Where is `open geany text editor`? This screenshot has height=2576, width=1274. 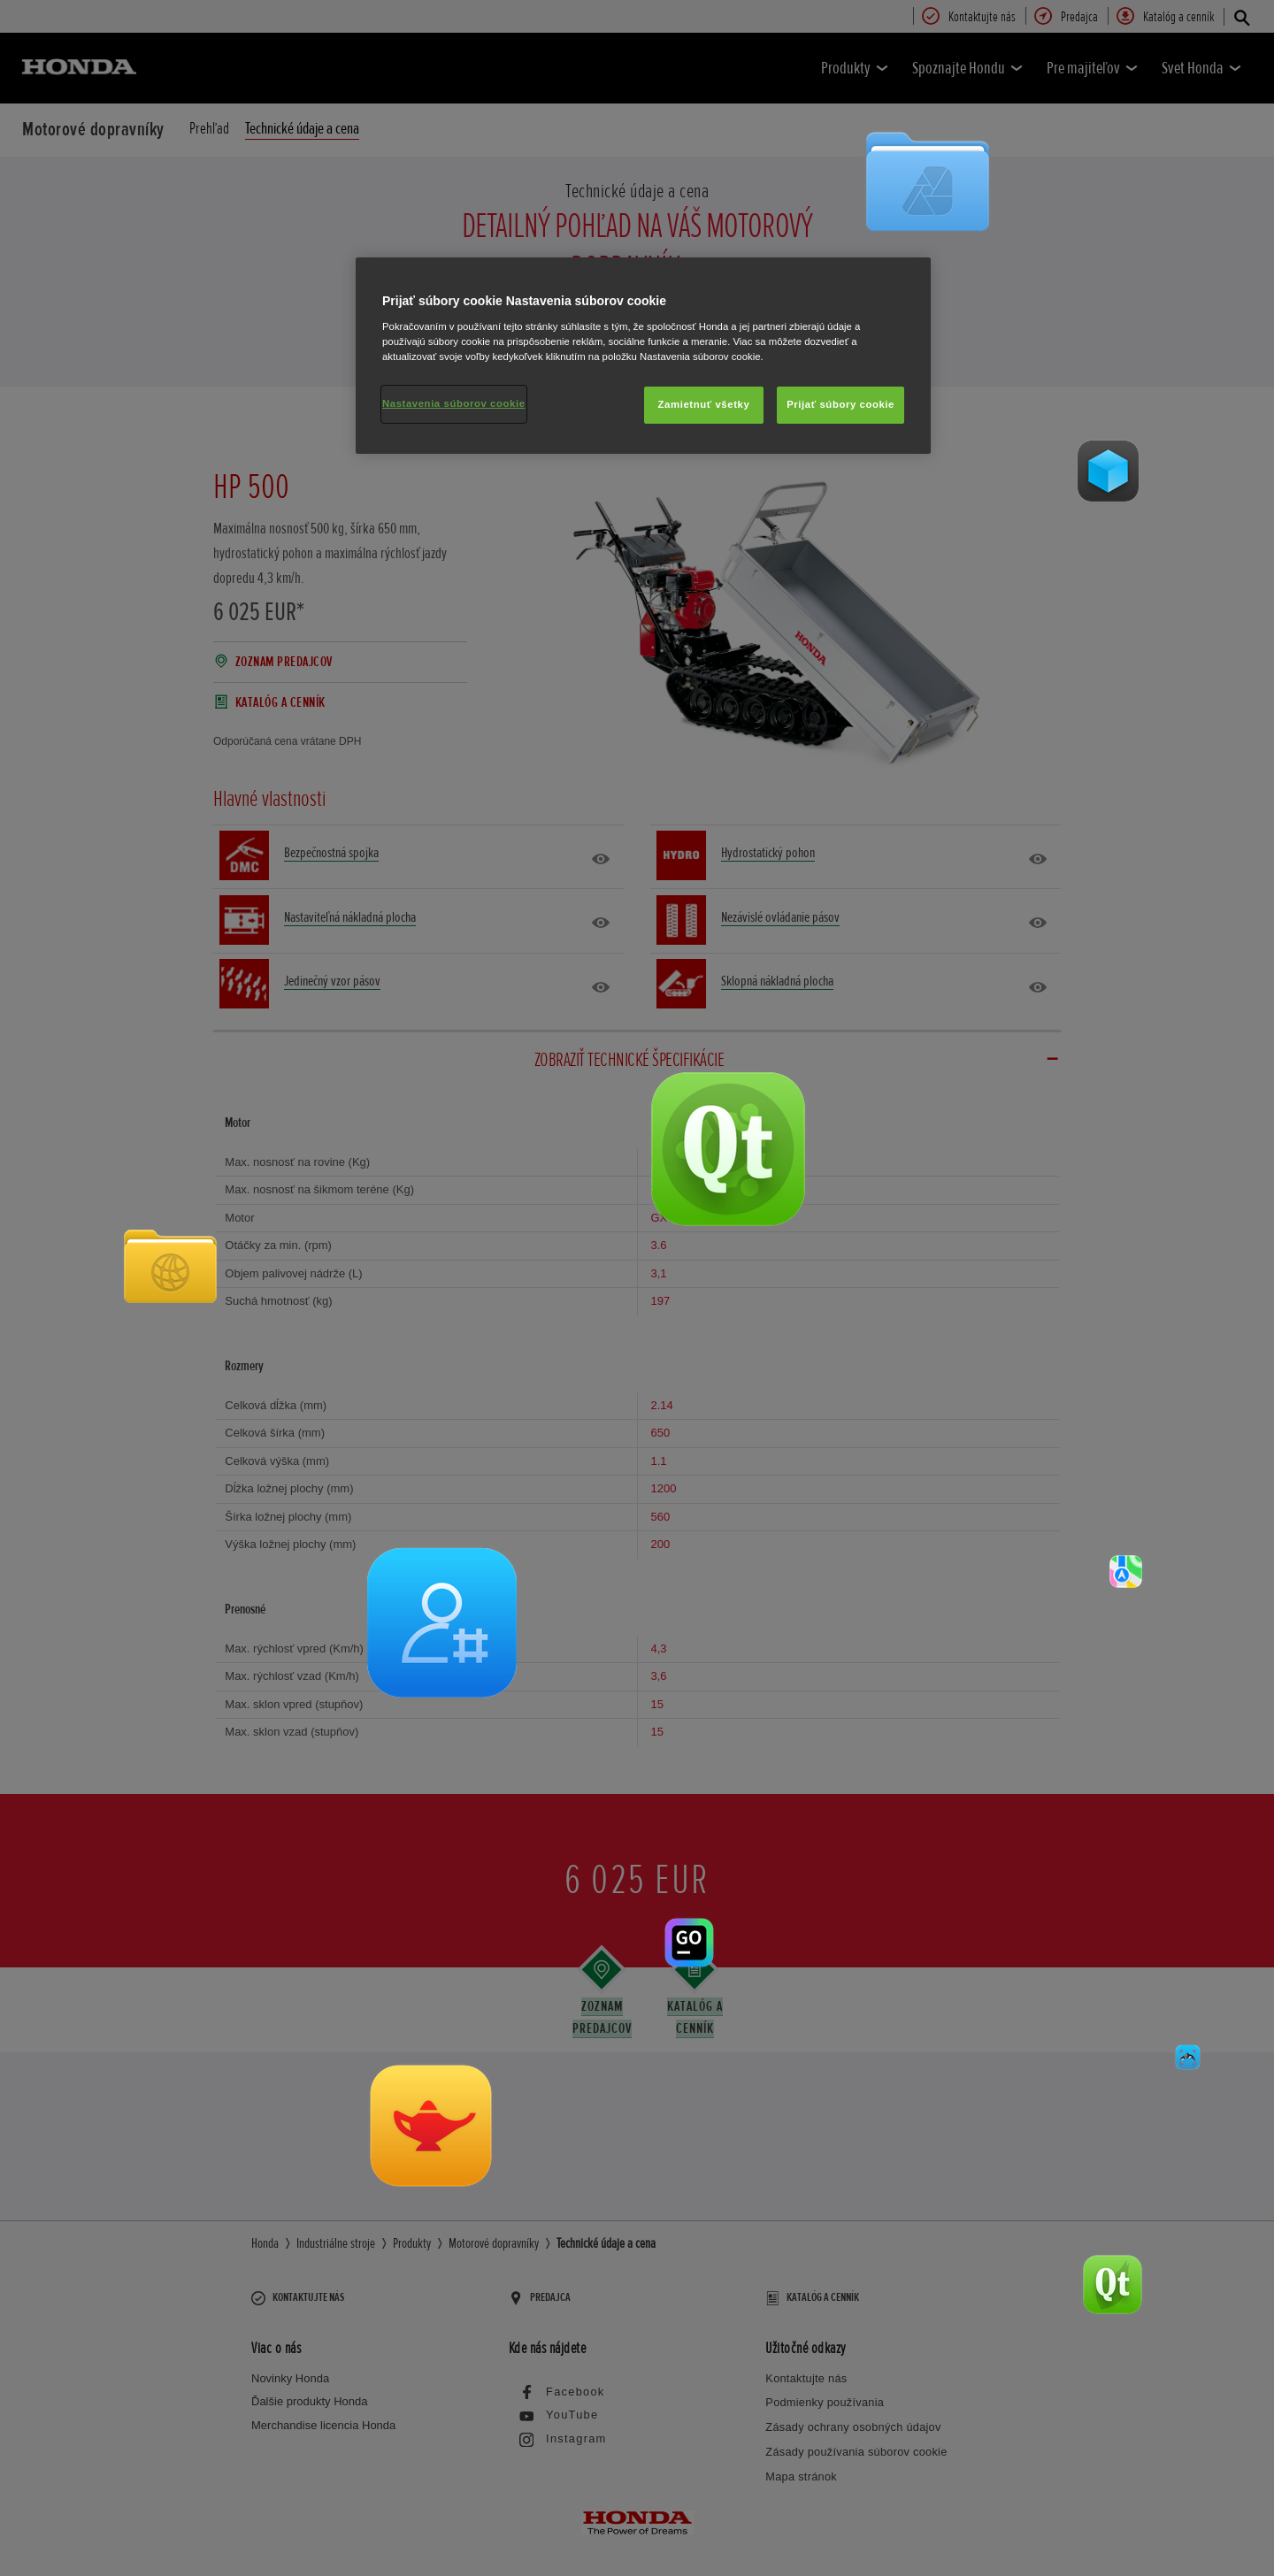 open geany text editor is located at coordinates (431, 2126).